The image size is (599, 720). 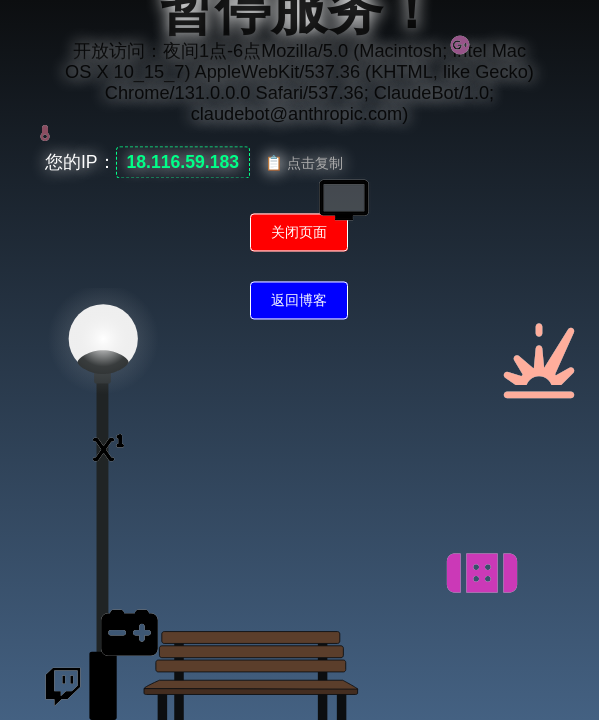 I want to click on check vehicle battery status, so click(x=129, y=634).